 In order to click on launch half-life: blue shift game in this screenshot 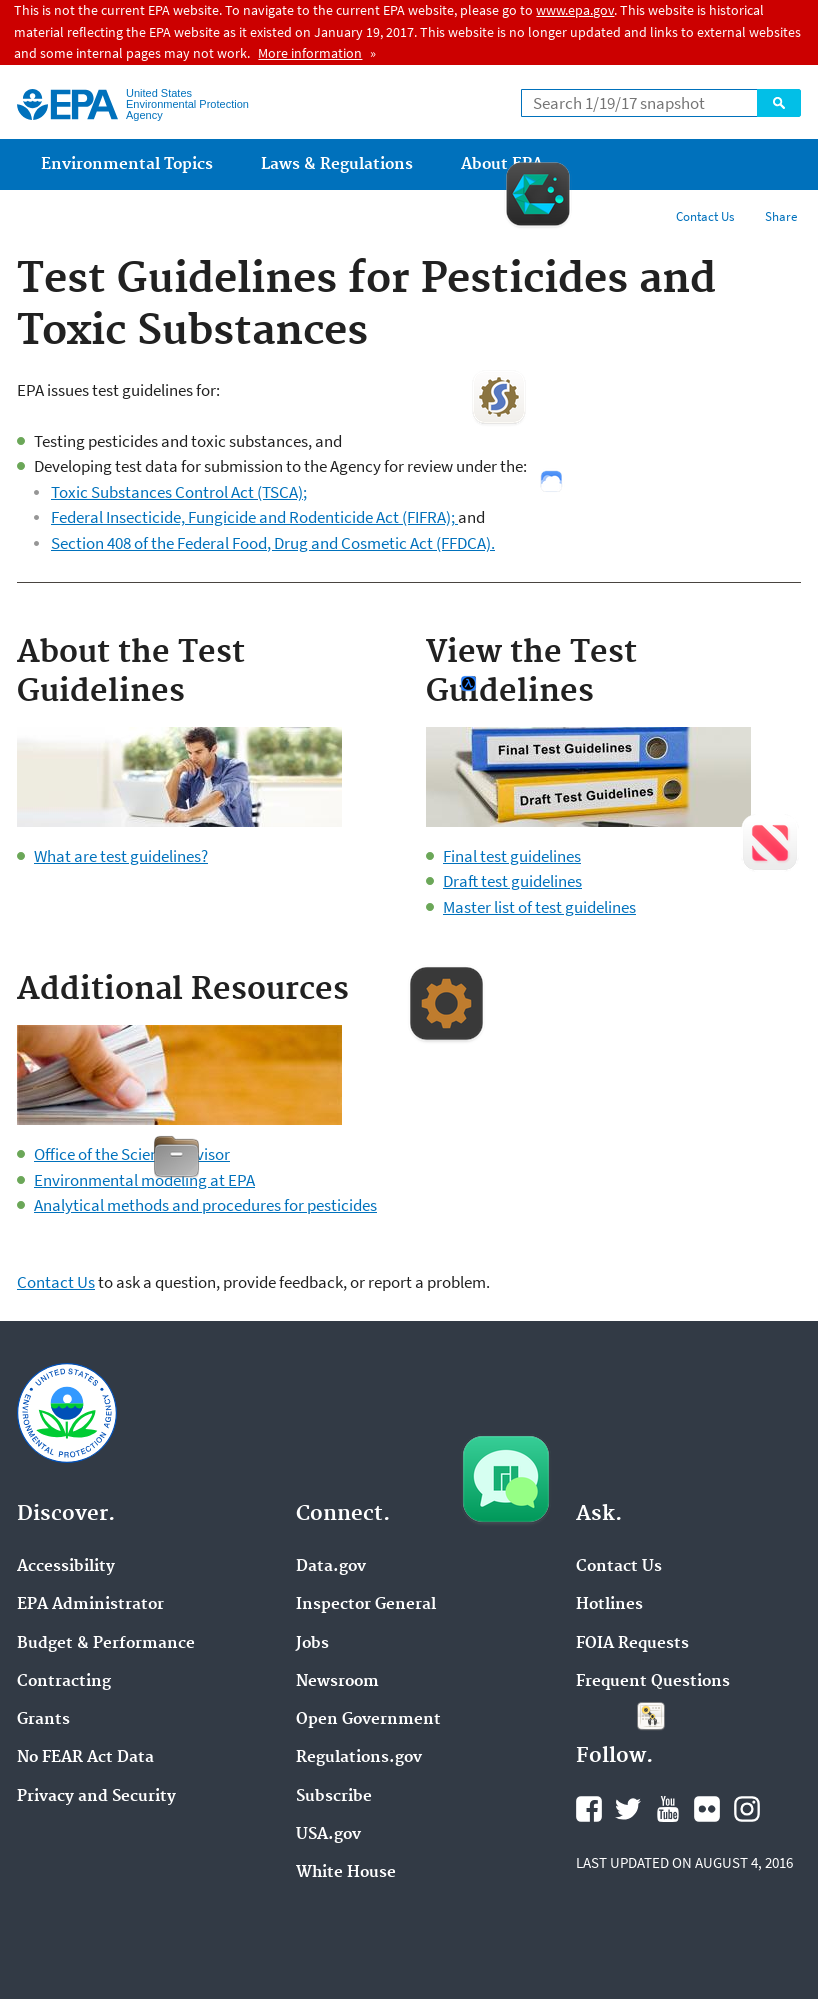, I will do `click(468, 683)`.